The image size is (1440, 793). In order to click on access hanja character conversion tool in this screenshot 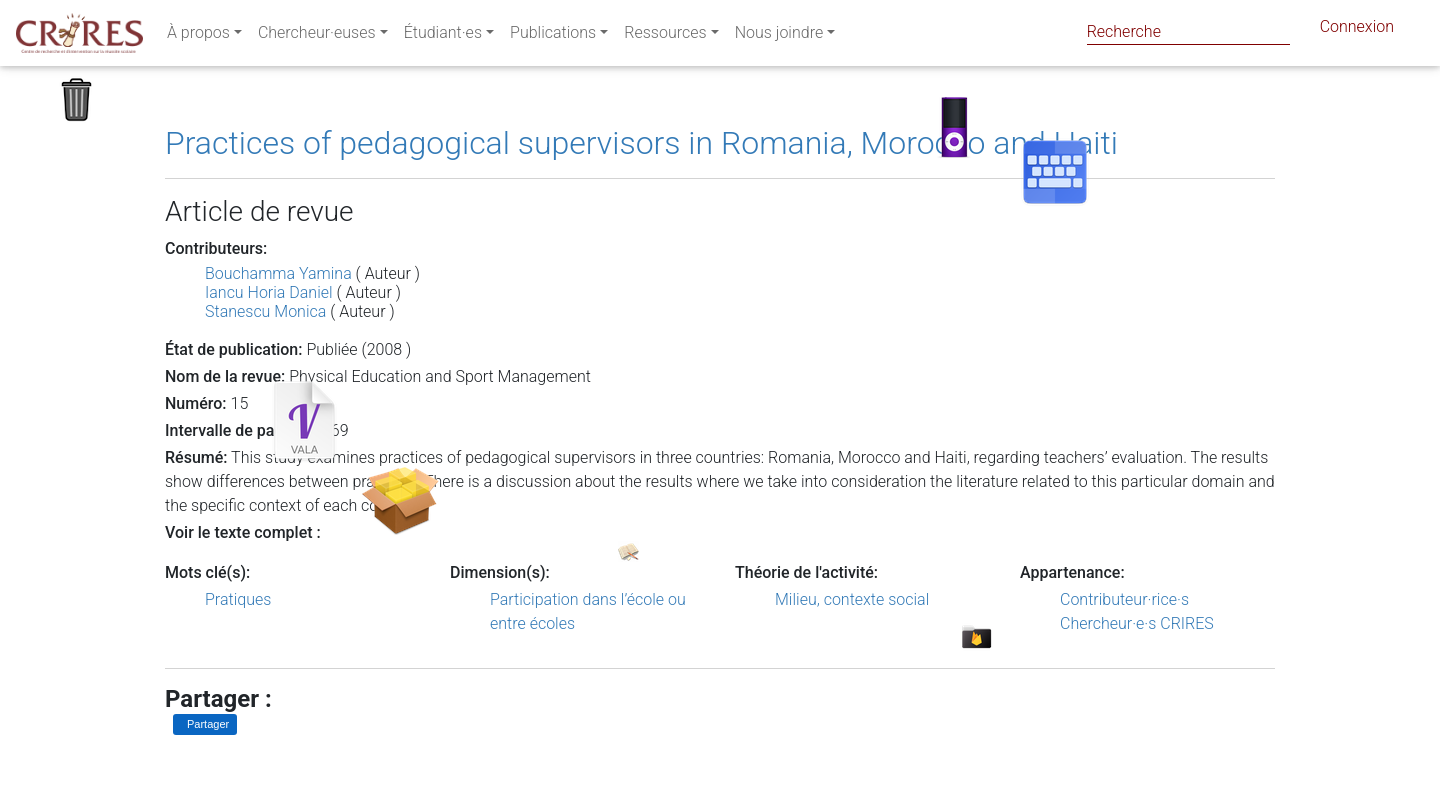, I will do `click(628, 551)`.